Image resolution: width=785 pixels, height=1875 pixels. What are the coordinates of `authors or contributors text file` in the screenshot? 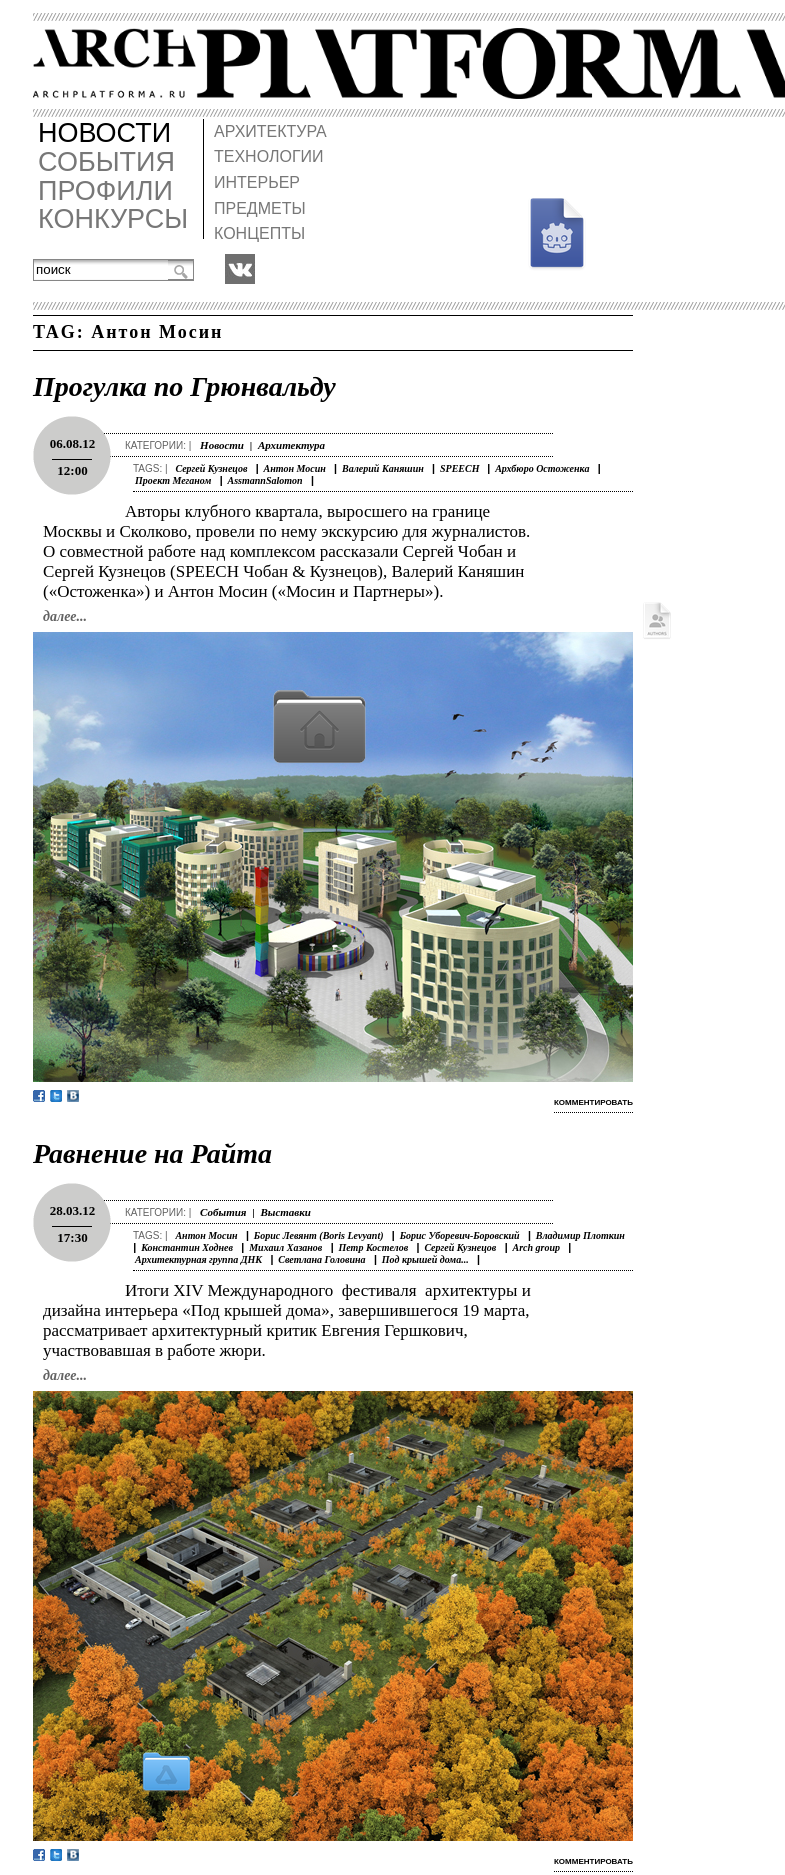 It's located at (657, 621).